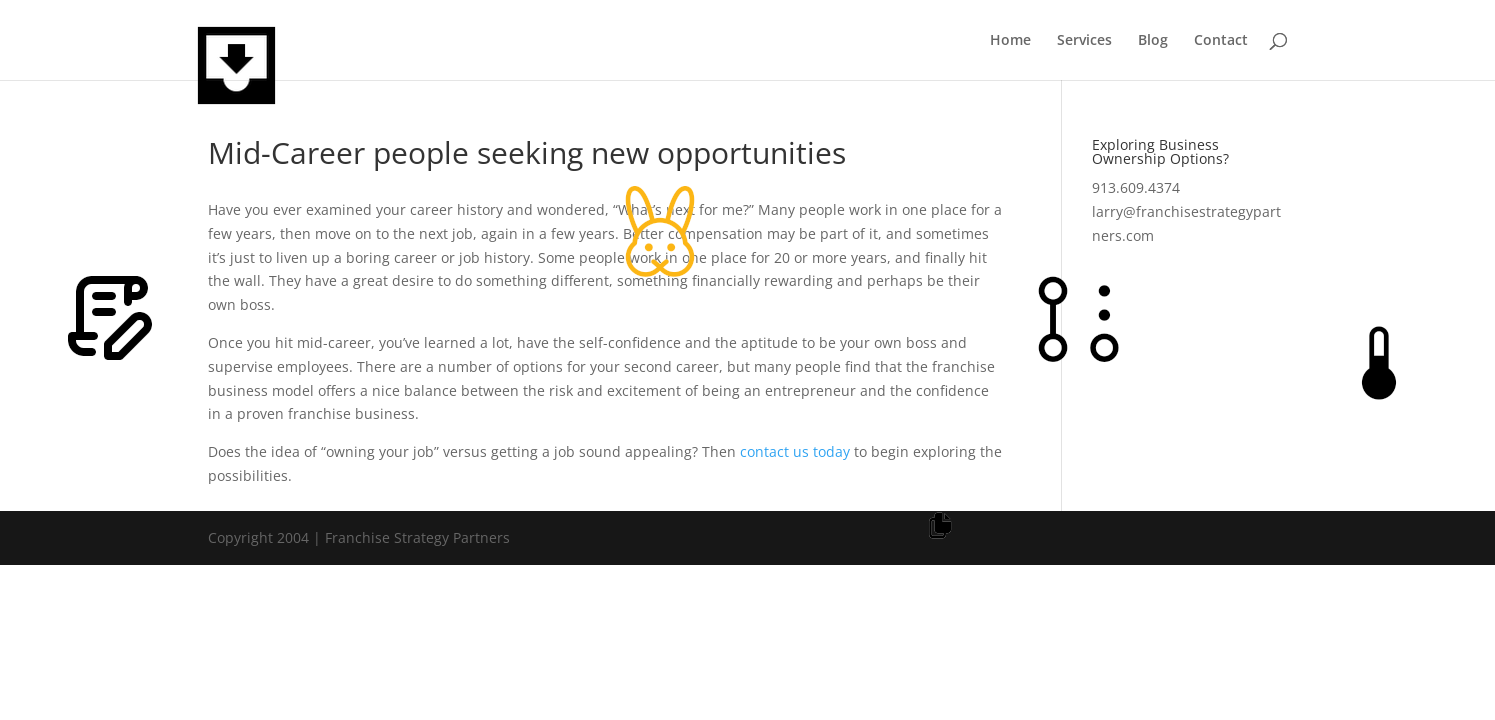 The width and height of the screenshot is (1495, 720). I want to click on view or manage contracts, so click(108, 316).